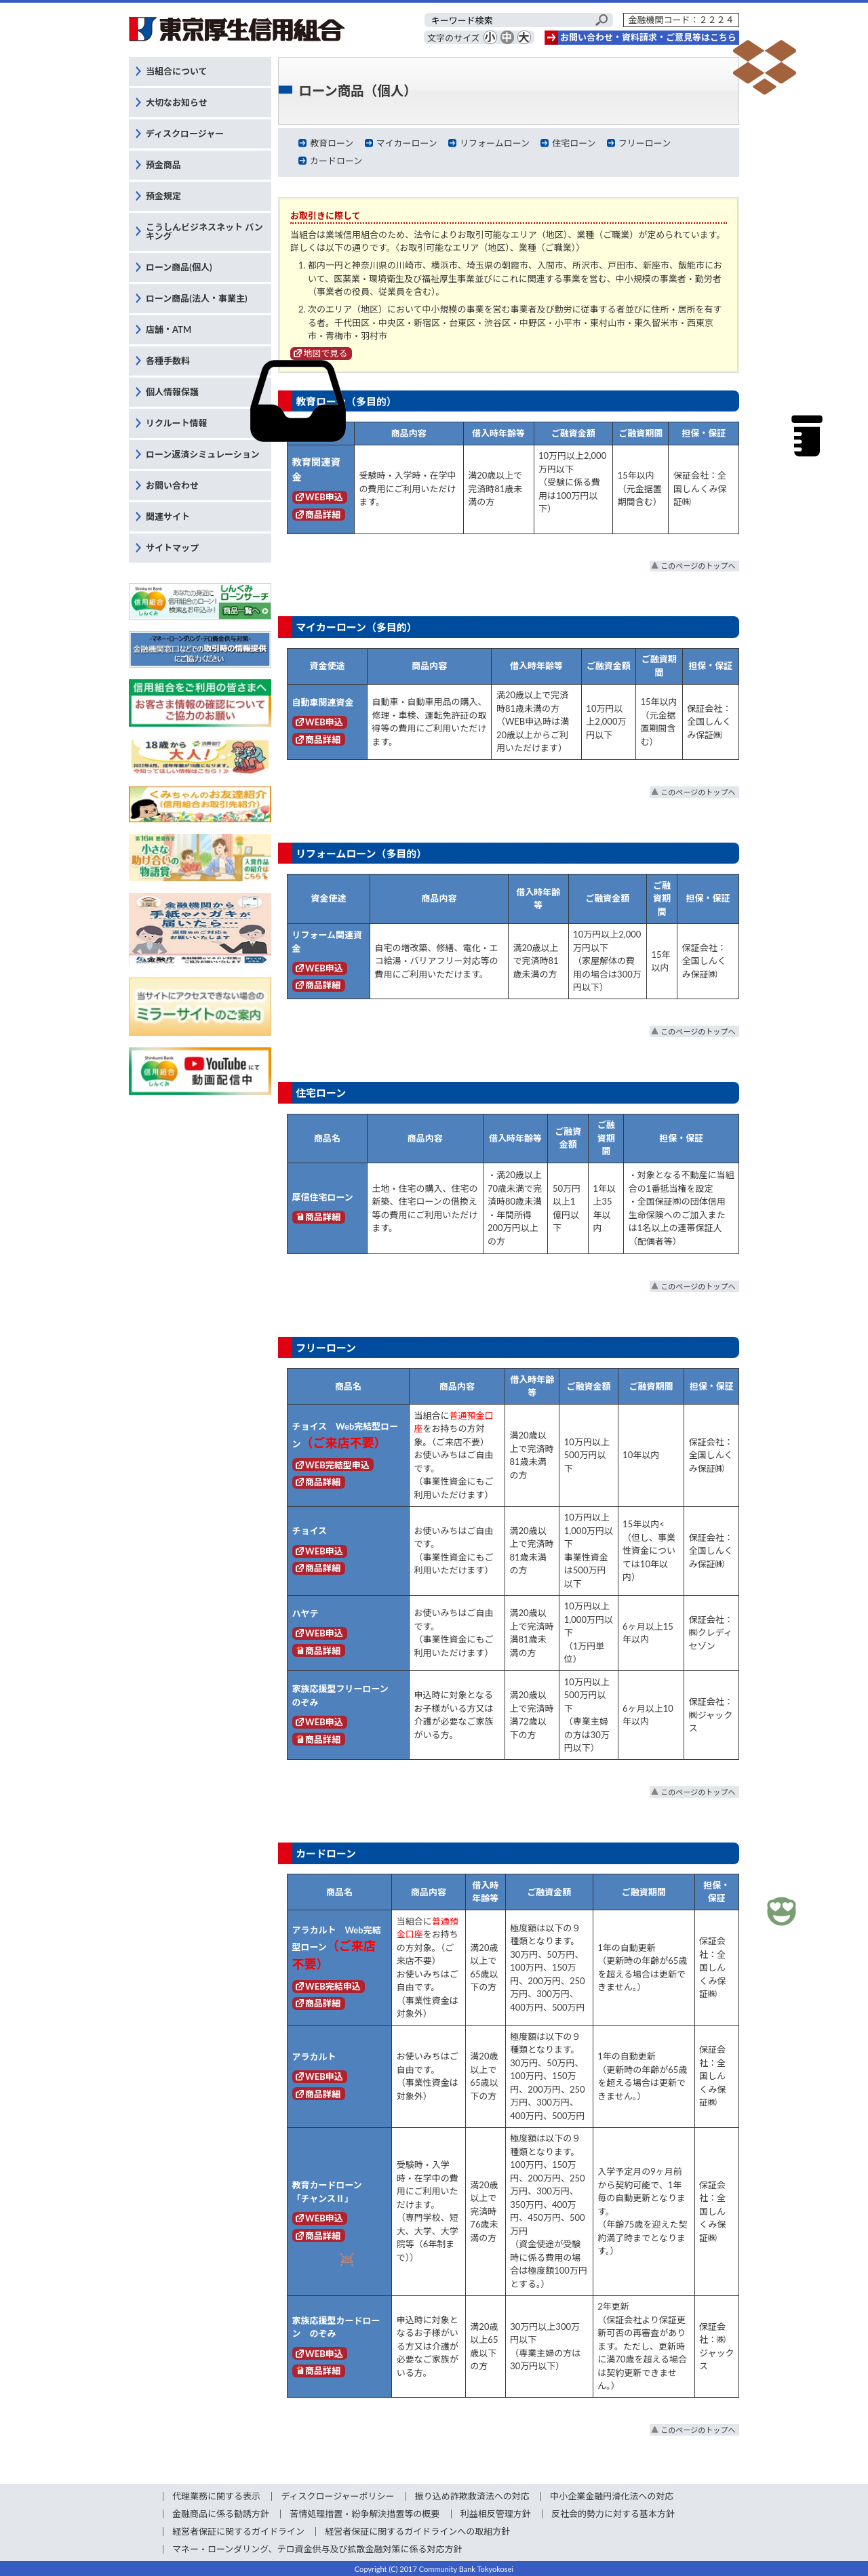 This screenshot has width=868, height=2576. Describe the element at coordinates (298, 401) in the screenshot. I see `view your inbox messages` at that location.